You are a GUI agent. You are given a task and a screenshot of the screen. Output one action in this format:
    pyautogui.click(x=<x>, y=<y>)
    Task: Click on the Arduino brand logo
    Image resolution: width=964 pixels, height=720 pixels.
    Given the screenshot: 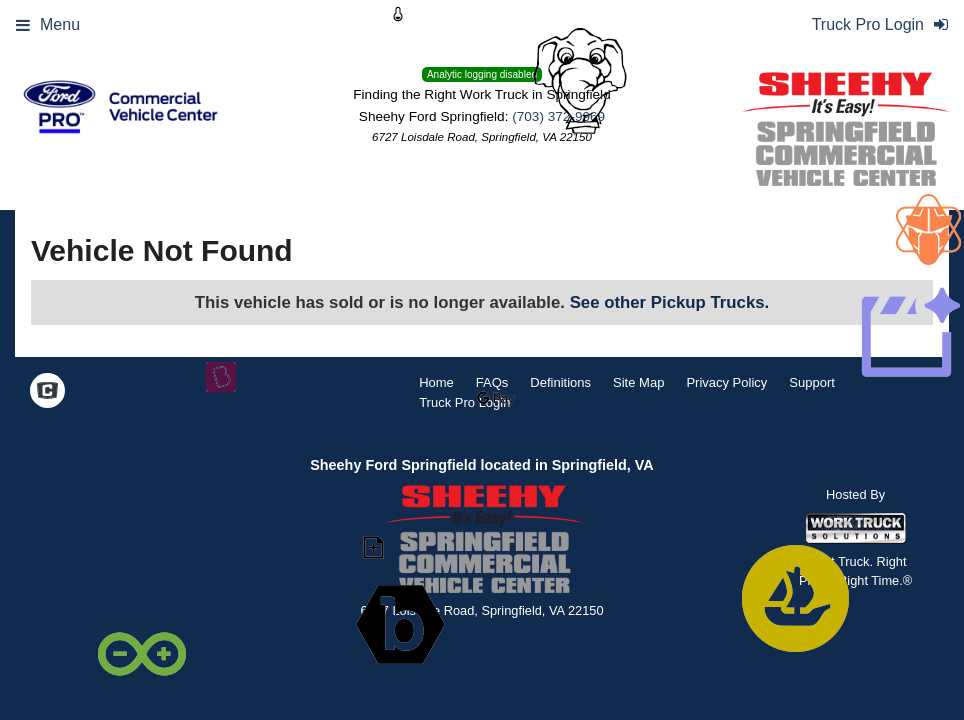 What is the action you would take?
    pyautogui.click(x=142, y=654)
    